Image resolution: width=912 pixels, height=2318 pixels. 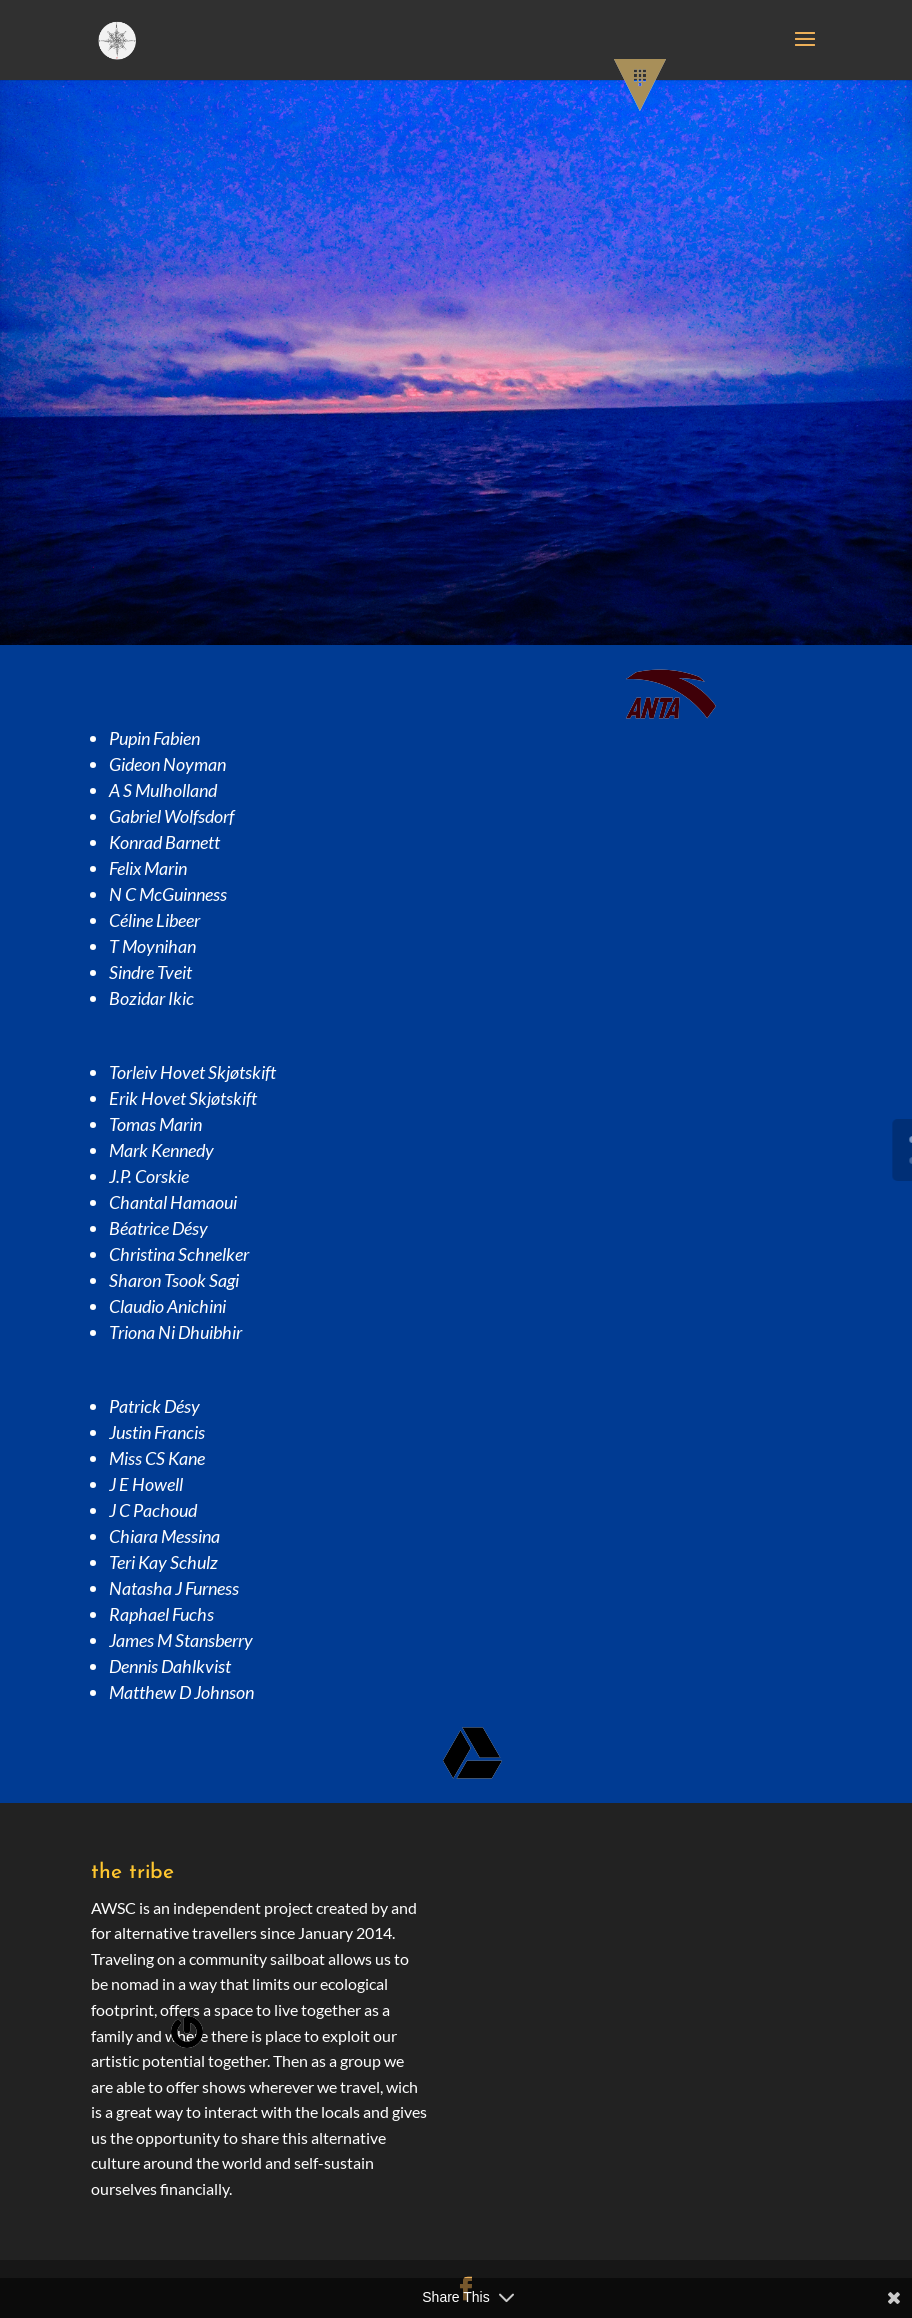 I want to click on open Google Drive, so click(x=472, y=1753).